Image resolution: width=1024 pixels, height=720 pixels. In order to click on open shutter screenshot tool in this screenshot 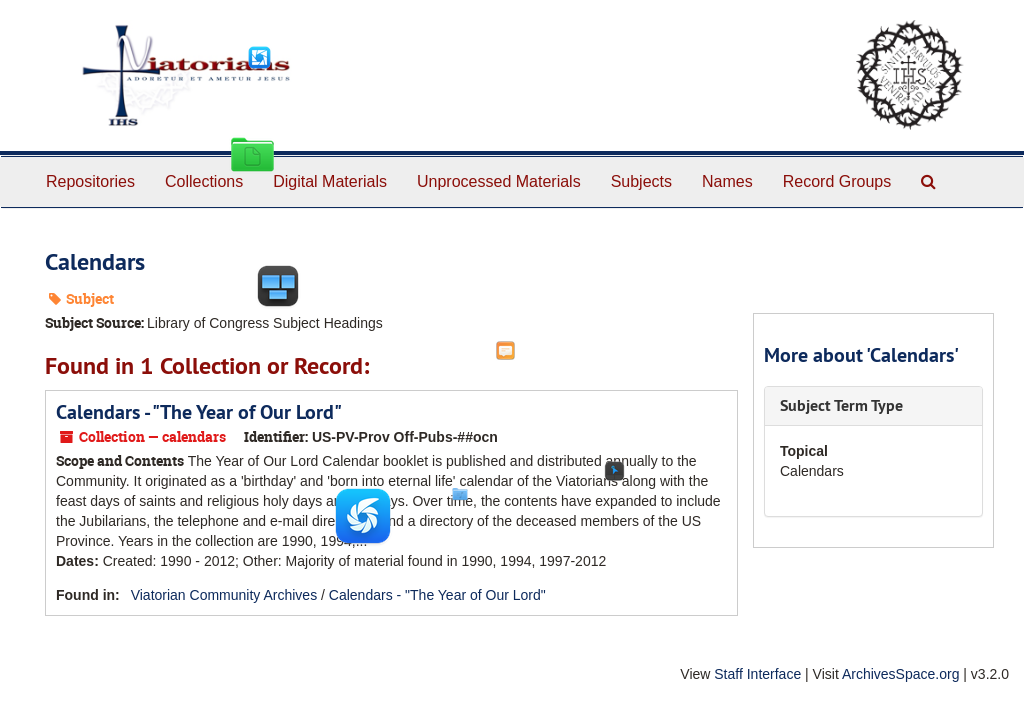, I will do `click(363, 516)`.